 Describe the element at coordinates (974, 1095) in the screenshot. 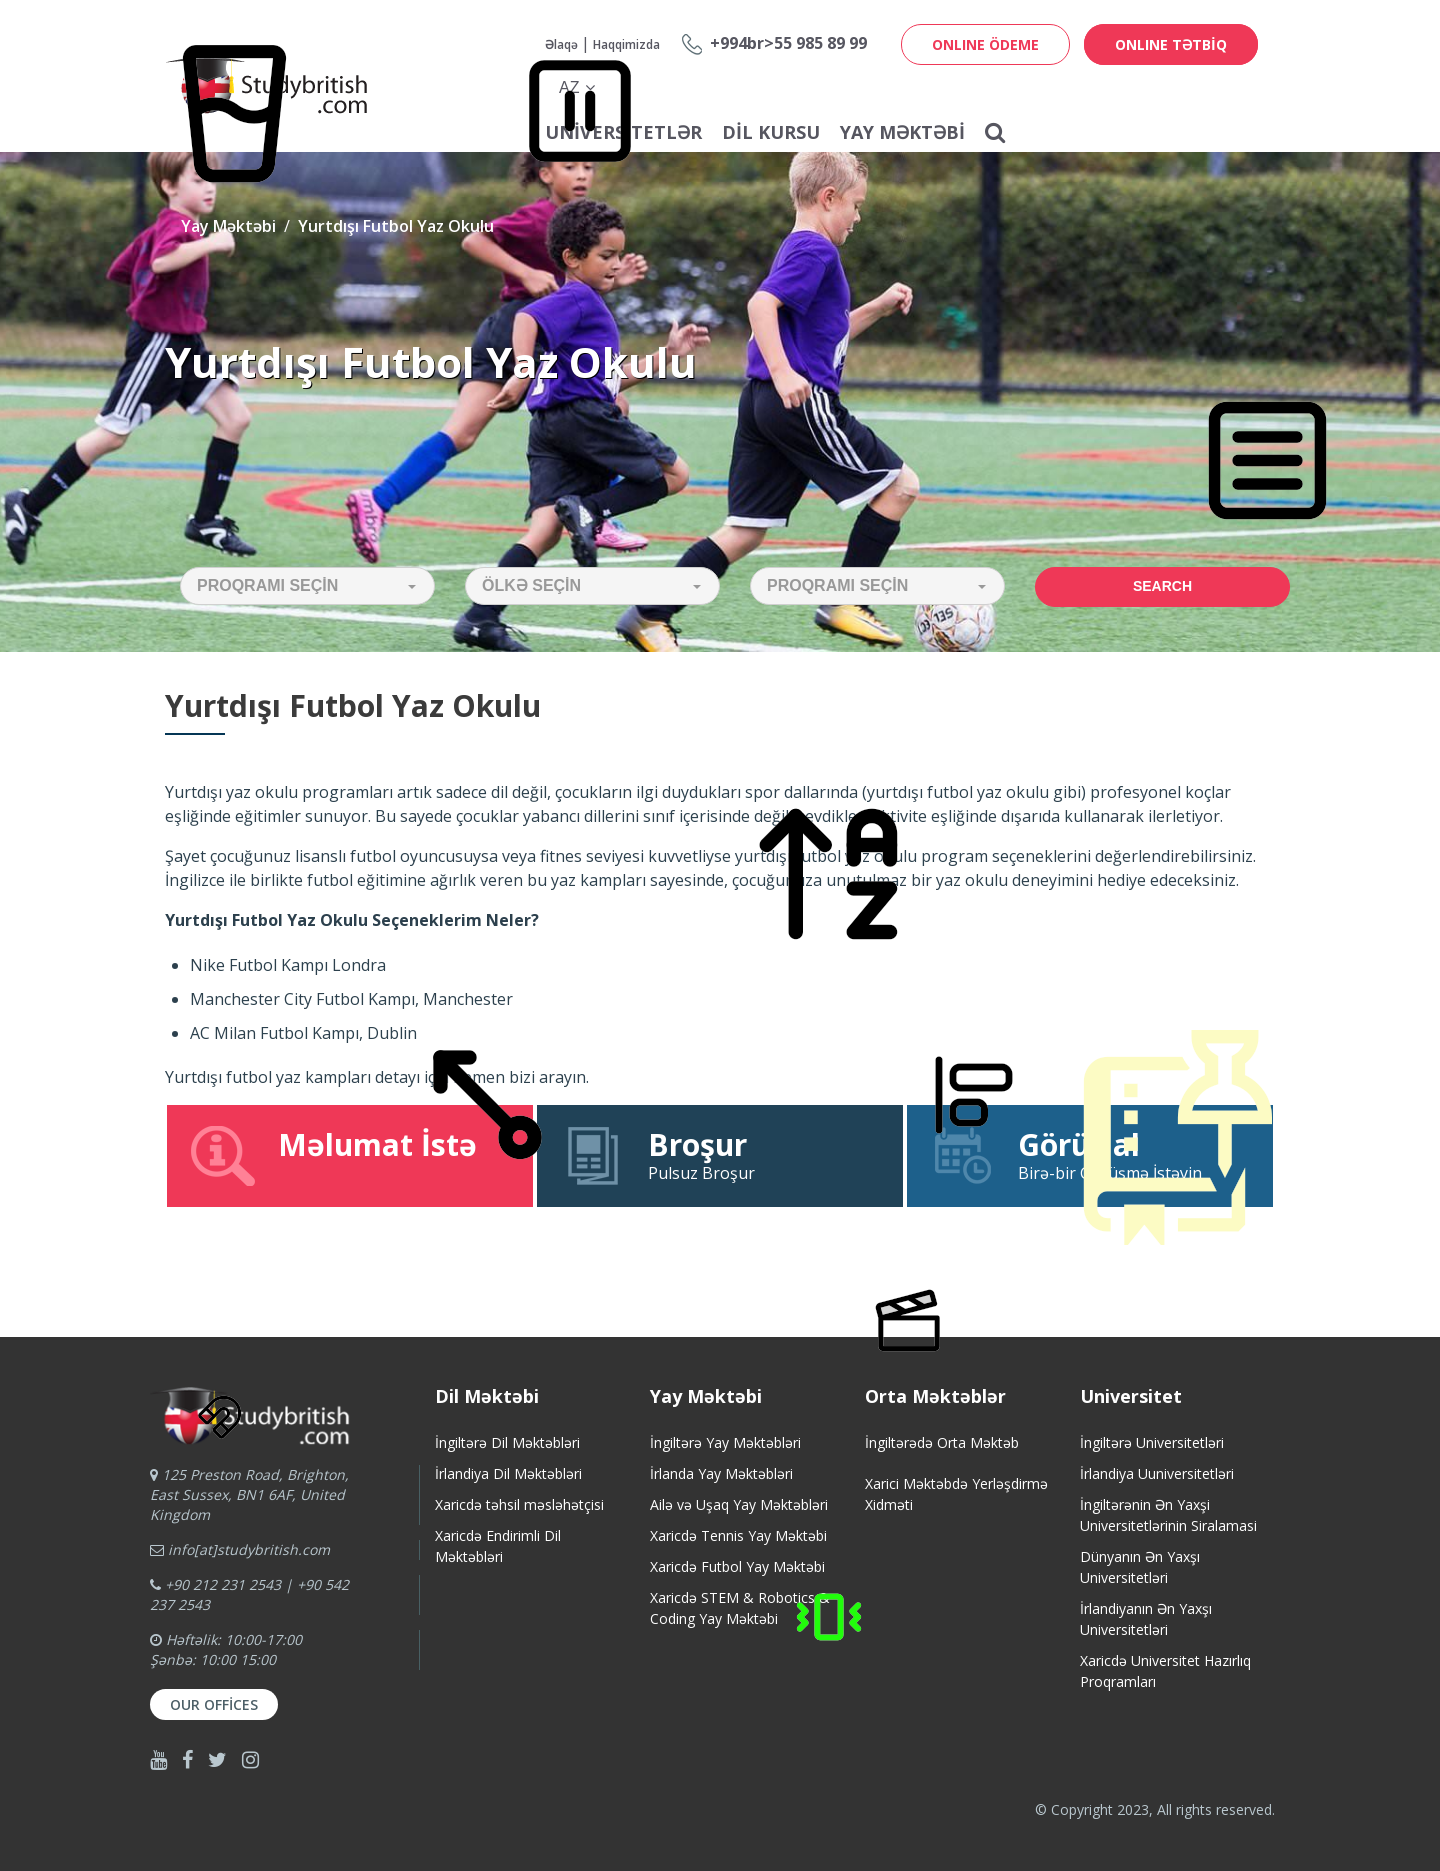

I see `align items to the start vertically` at that location.